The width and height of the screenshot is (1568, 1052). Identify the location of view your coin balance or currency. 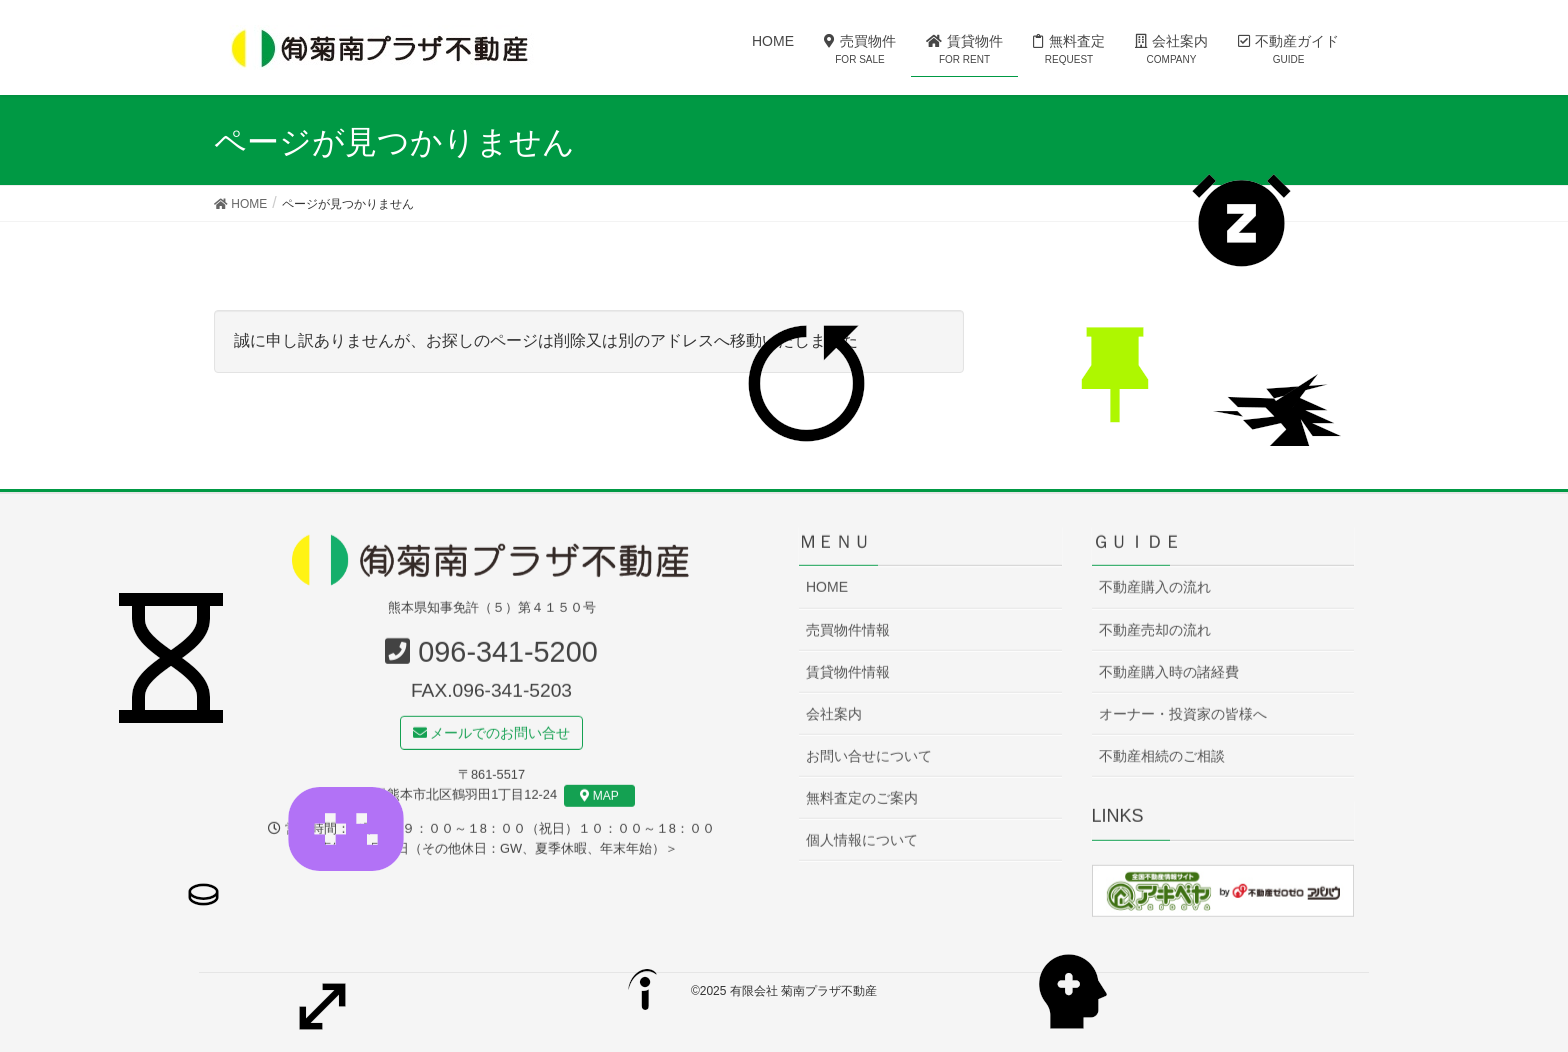
(203, 894).